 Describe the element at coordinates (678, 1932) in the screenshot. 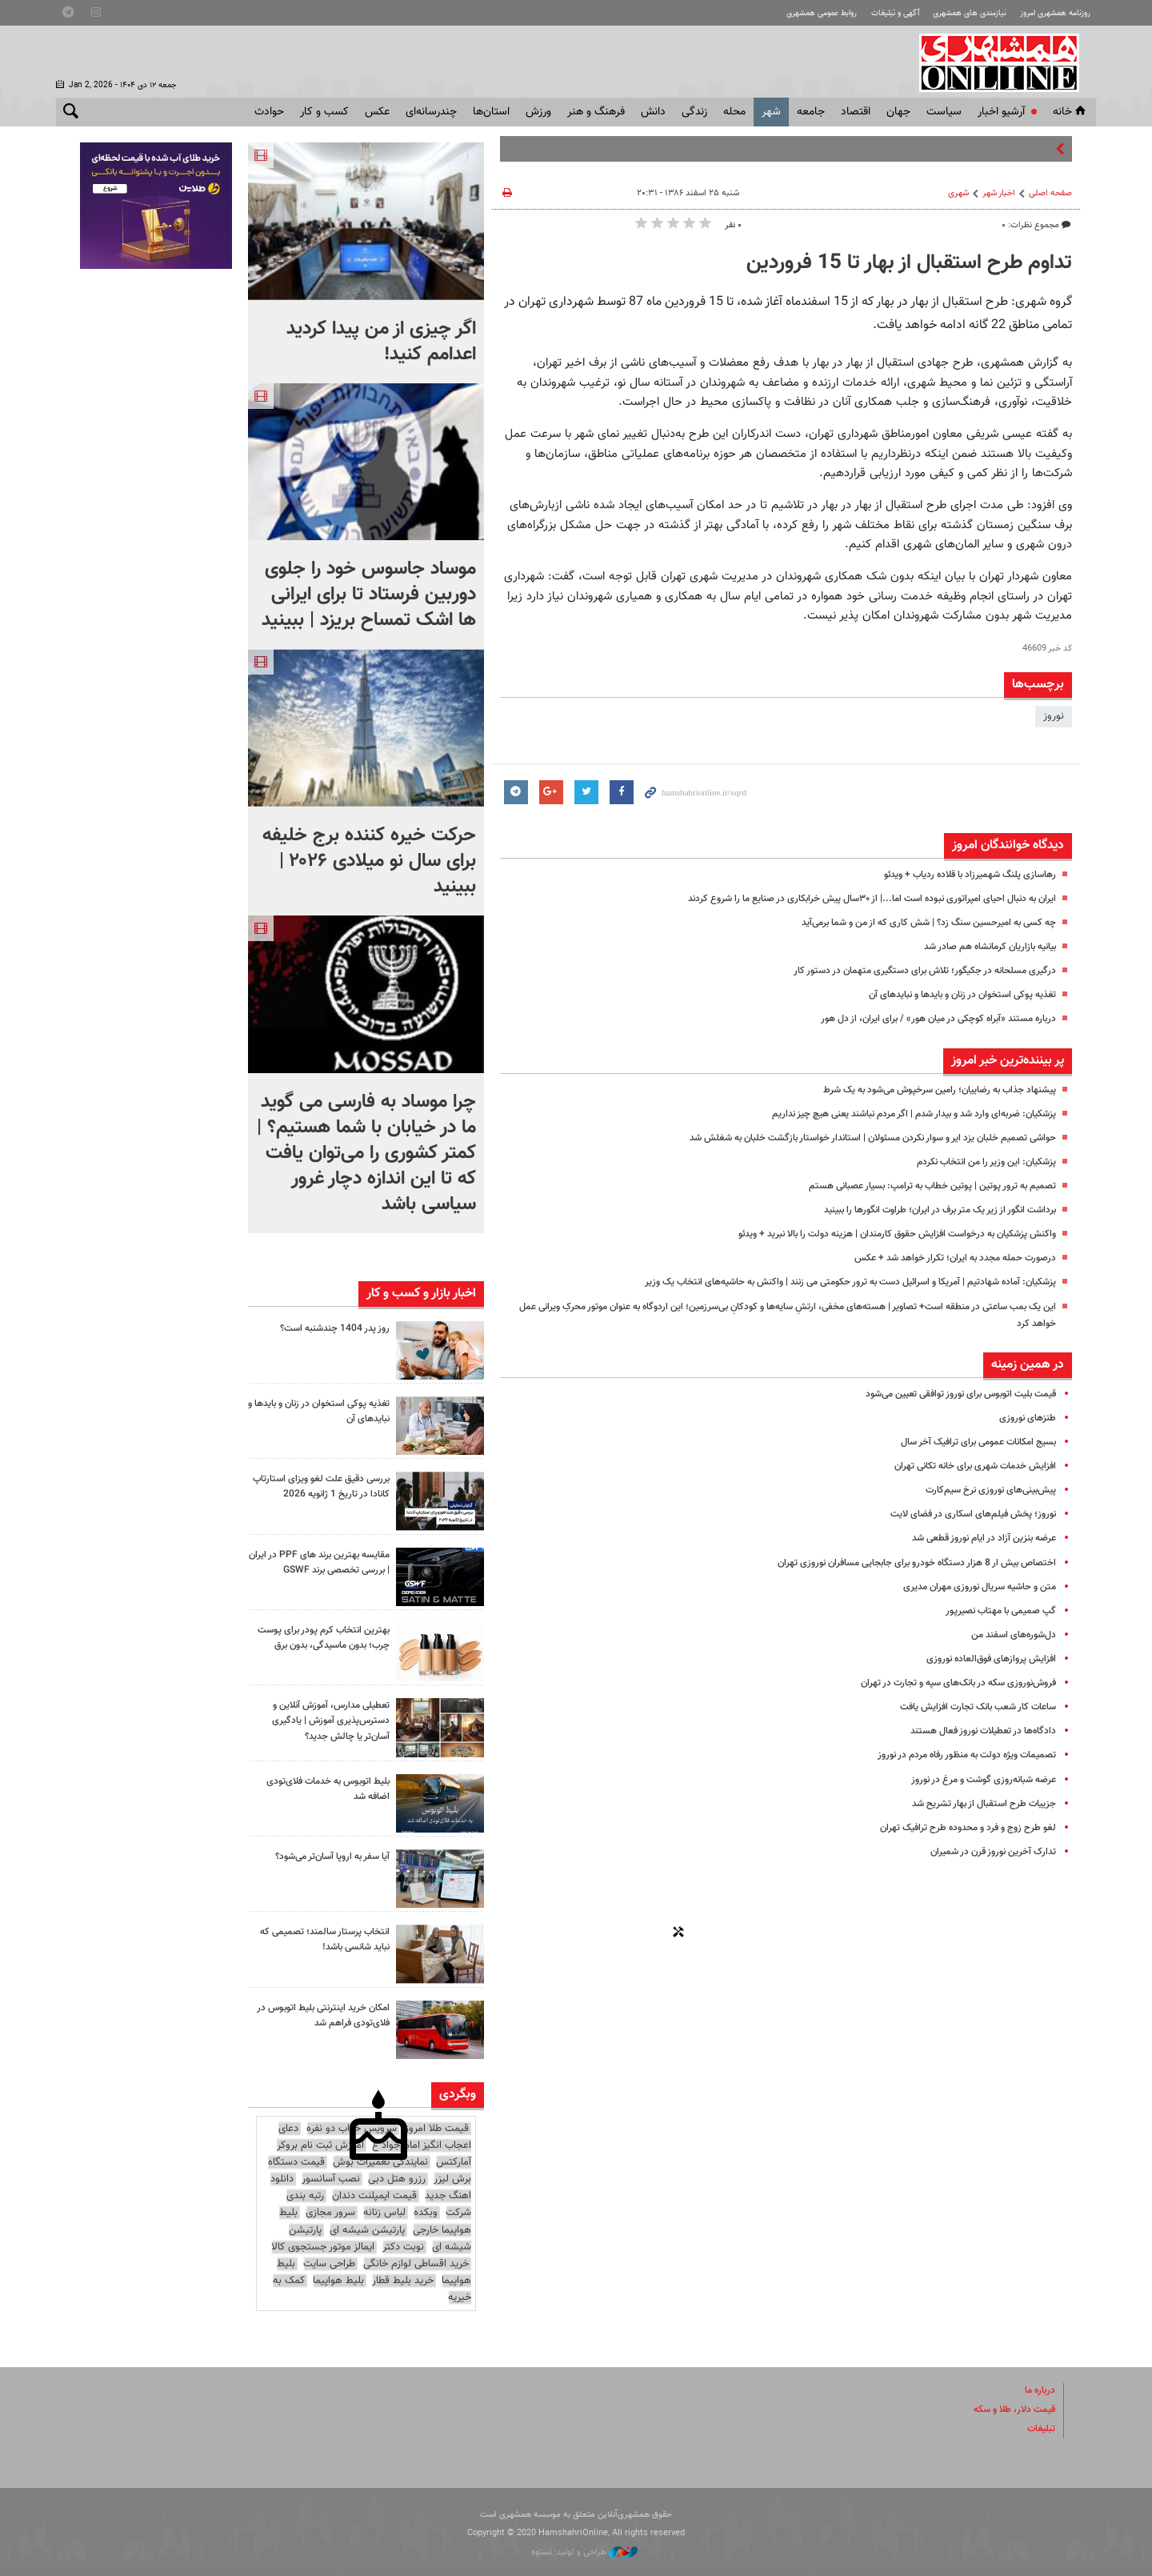

I see `access tools and settings` at that location.